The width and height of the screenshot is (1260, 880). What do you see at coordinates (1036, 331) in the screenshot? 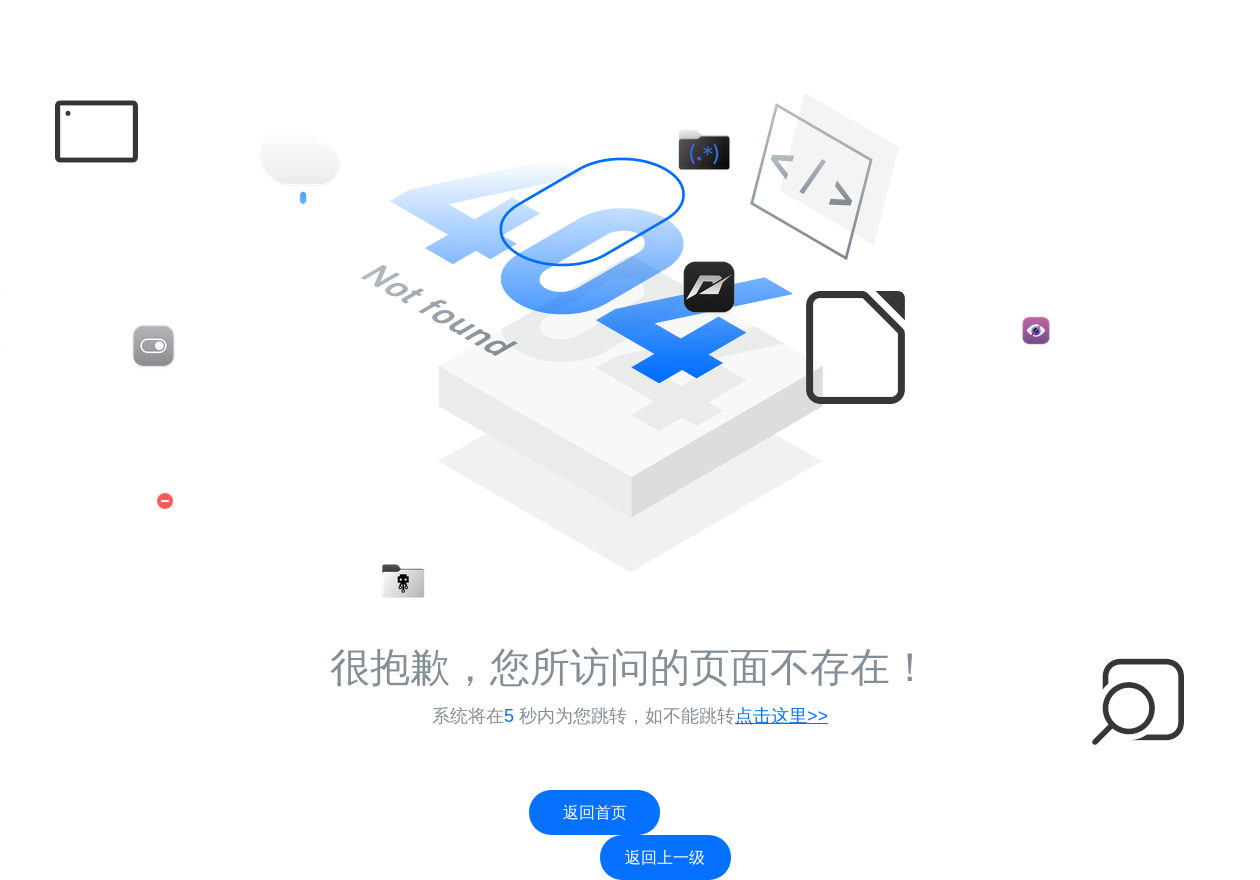
I see `open privacy and security settings` at bounding box center [1036, 331].